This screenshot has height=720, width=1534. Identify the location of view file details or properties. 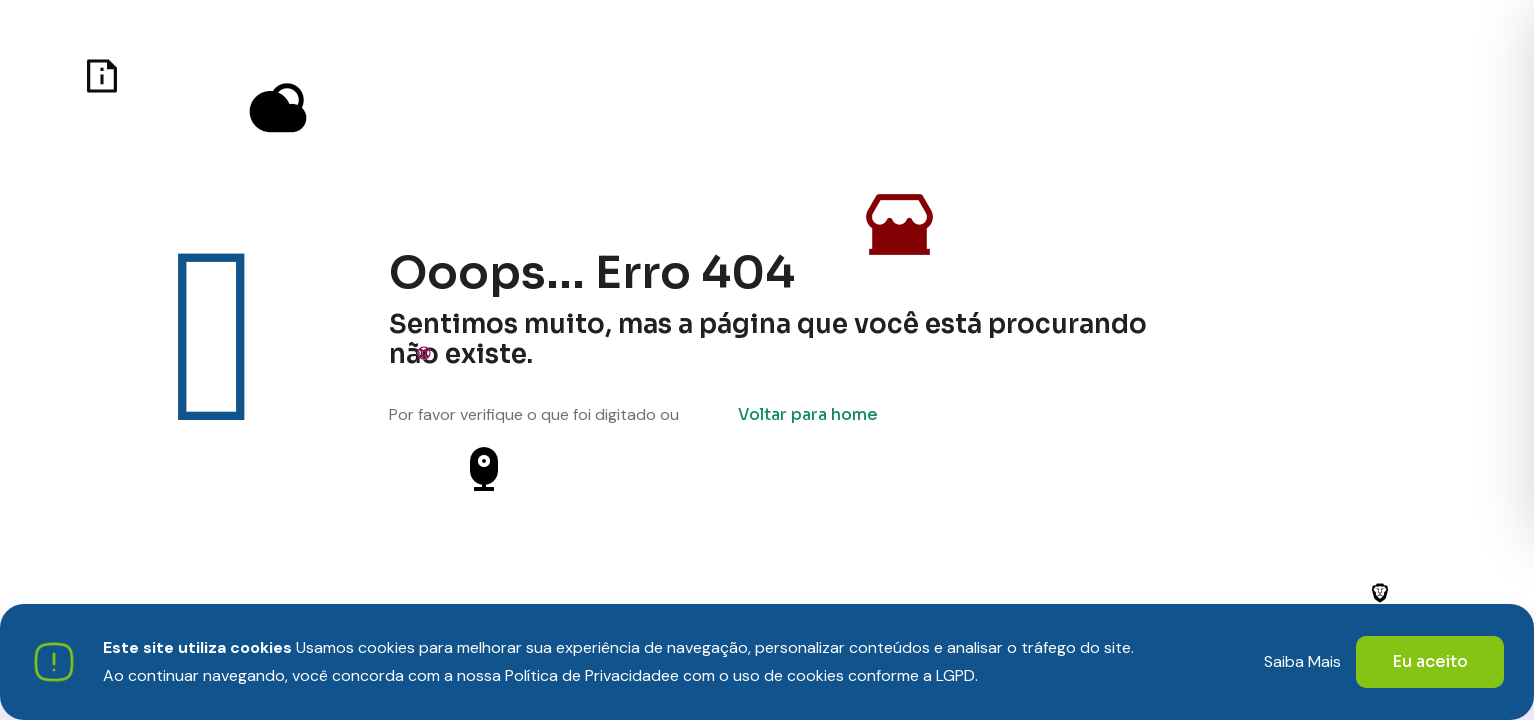
(102, 76).